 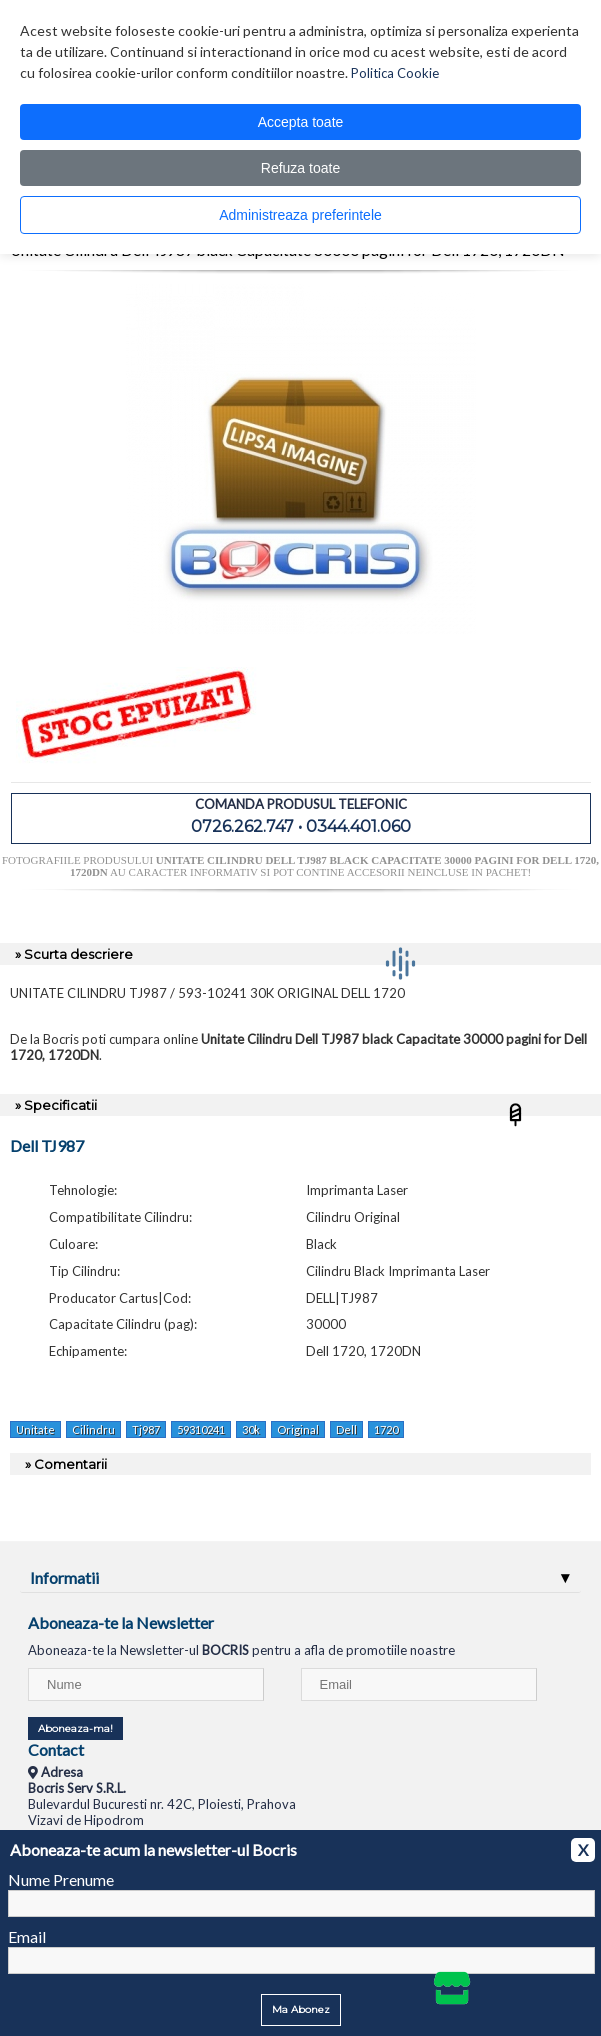 I want to click on browse desserts or frozen treats, so click(x=515, y=1114).